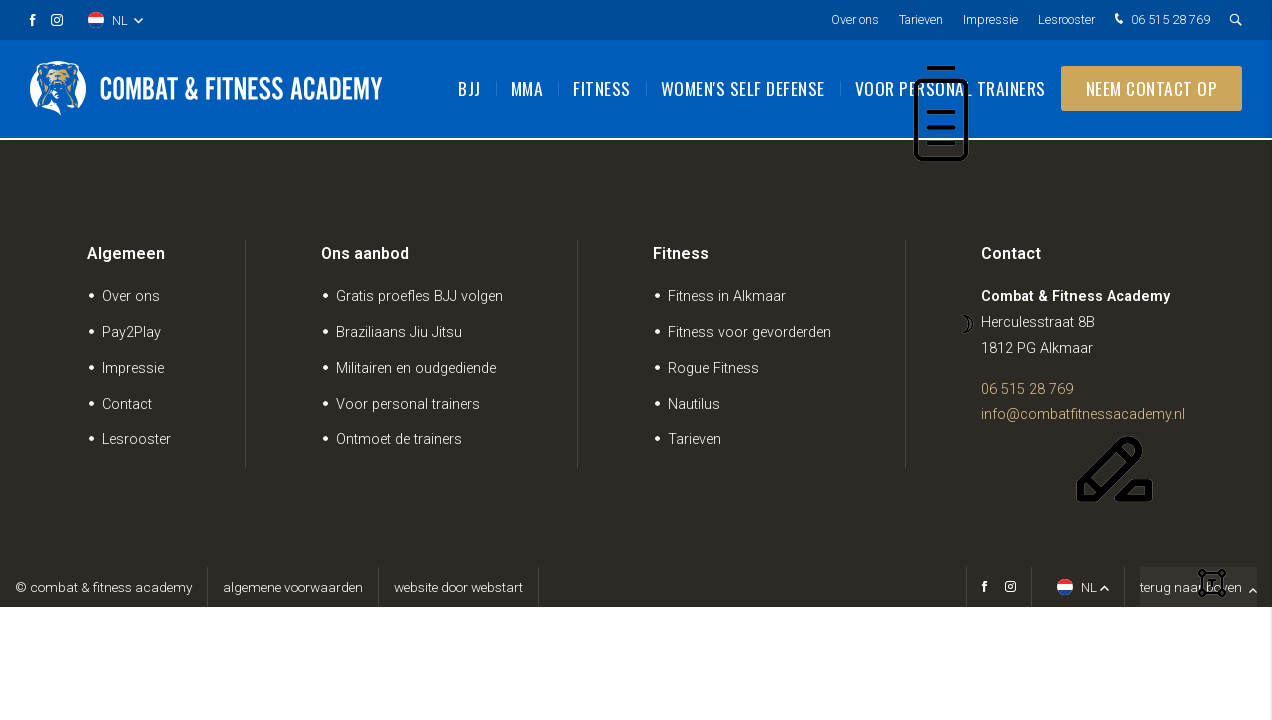 This screenshot has width=1272, height=720. What do you see at coordinates (1212, 583) in the screenshot?
I see `resize text or adjust font size` at bounding box center [1212, 583].